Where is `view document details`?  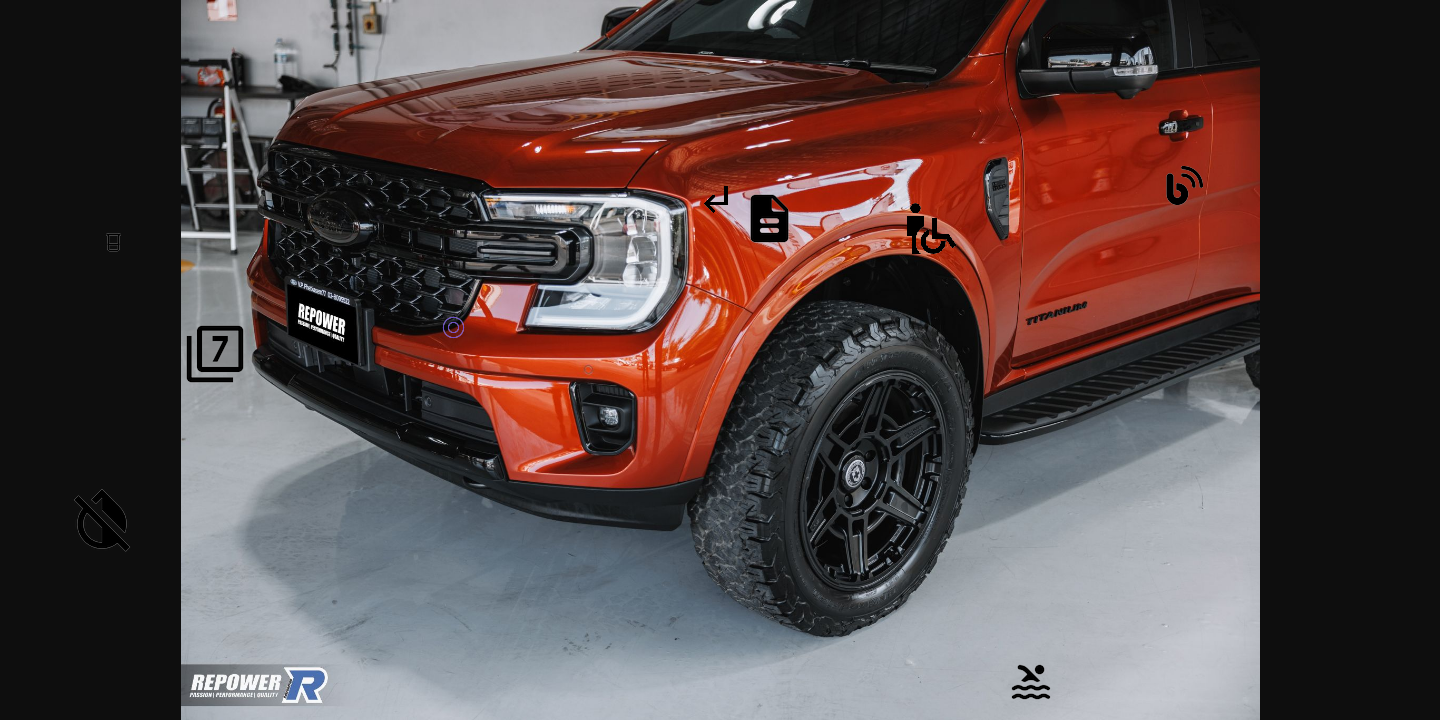
view document details is located at coordinates (769, 218).